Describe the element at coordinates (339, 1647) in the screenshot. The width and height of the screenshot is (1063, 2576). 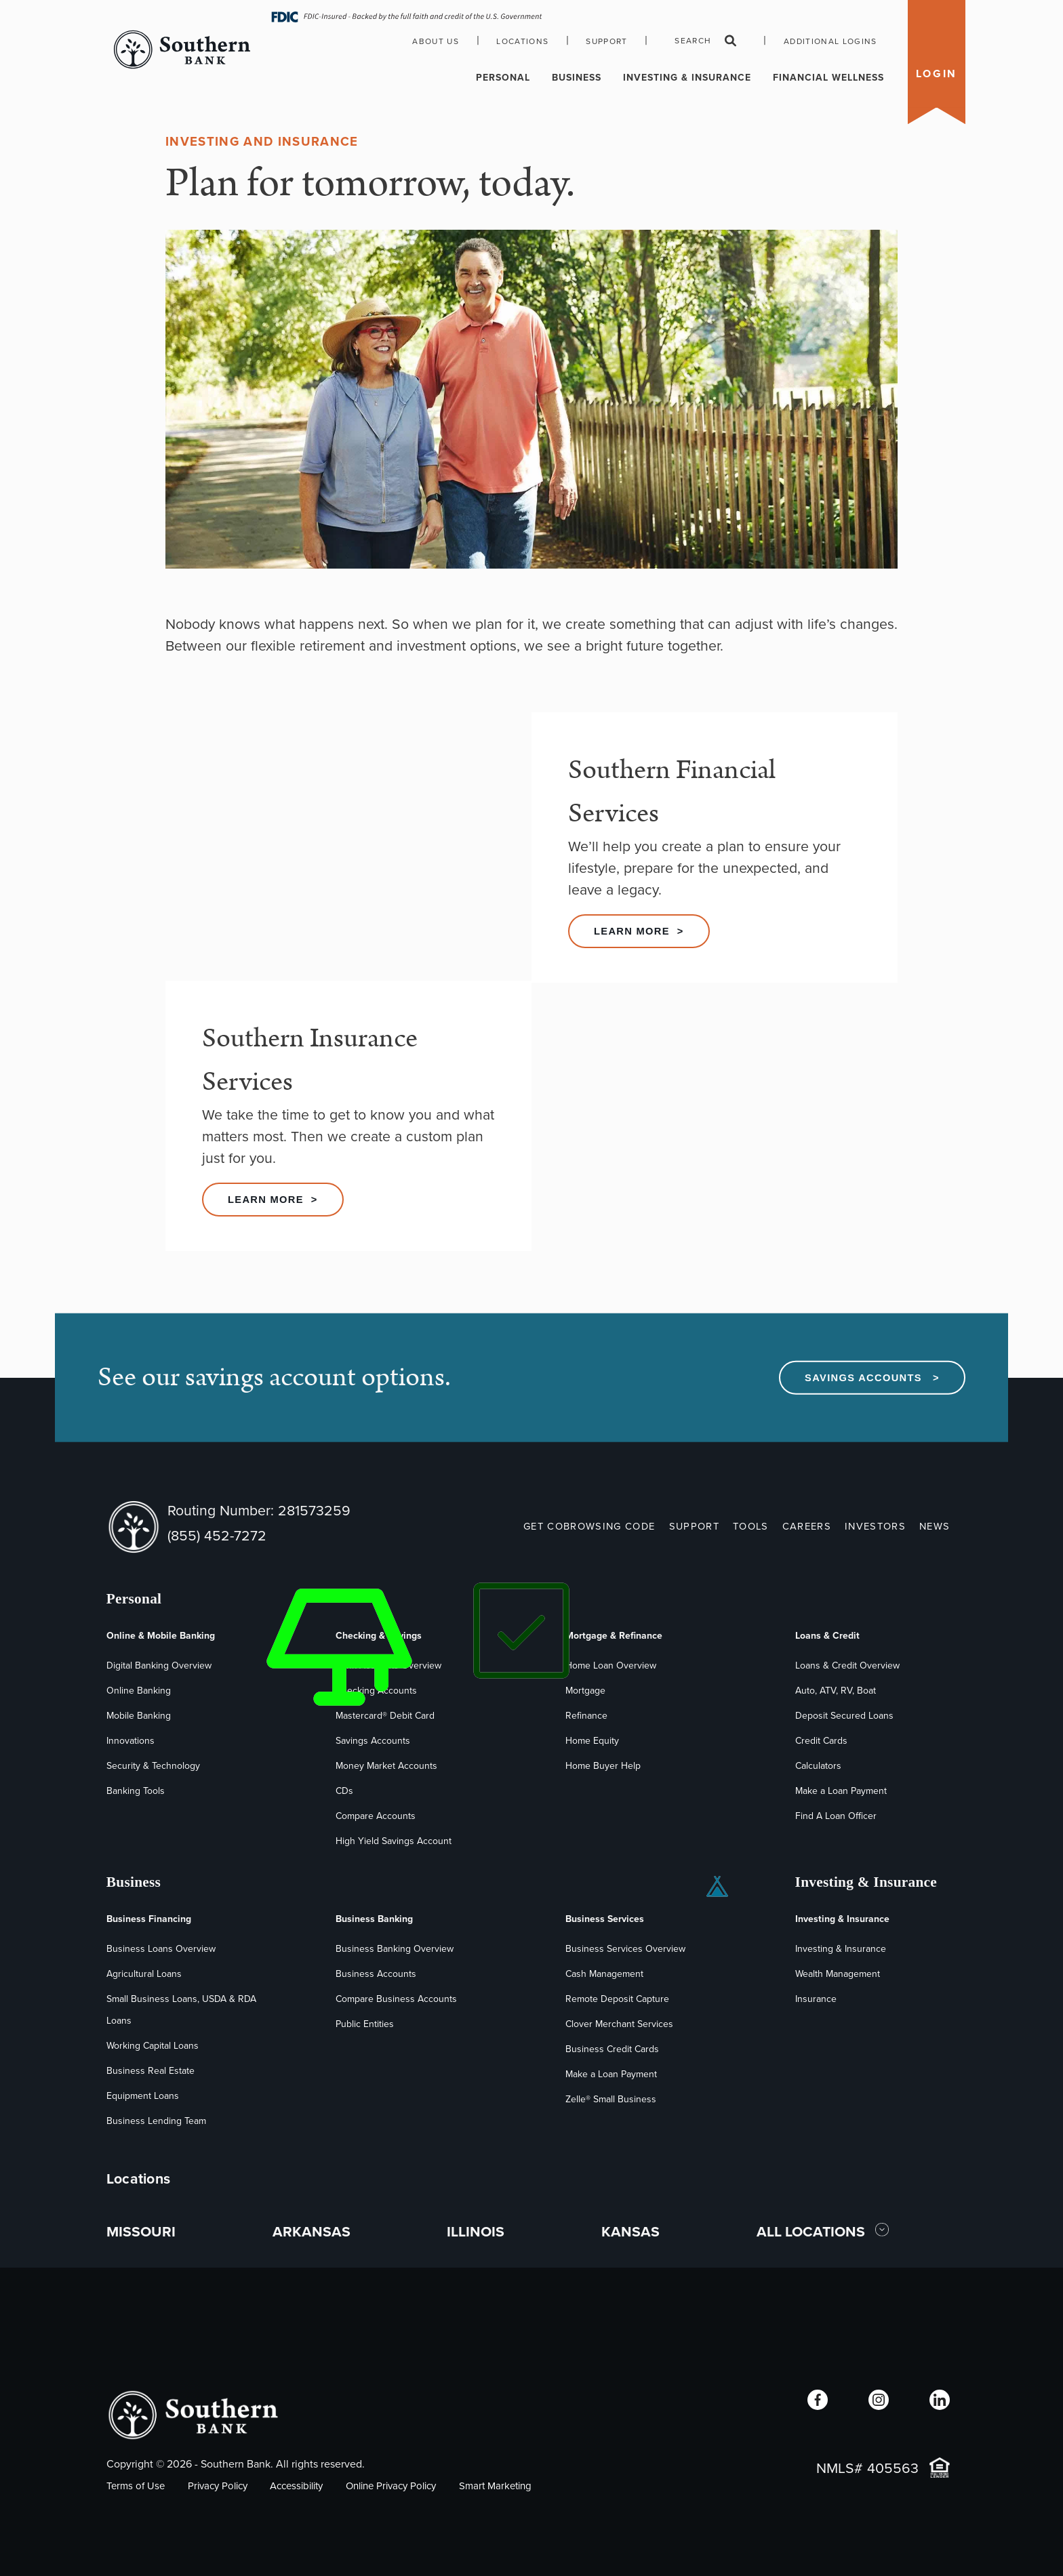
I see `toggle desk lamp or lighting on/off` at that location.